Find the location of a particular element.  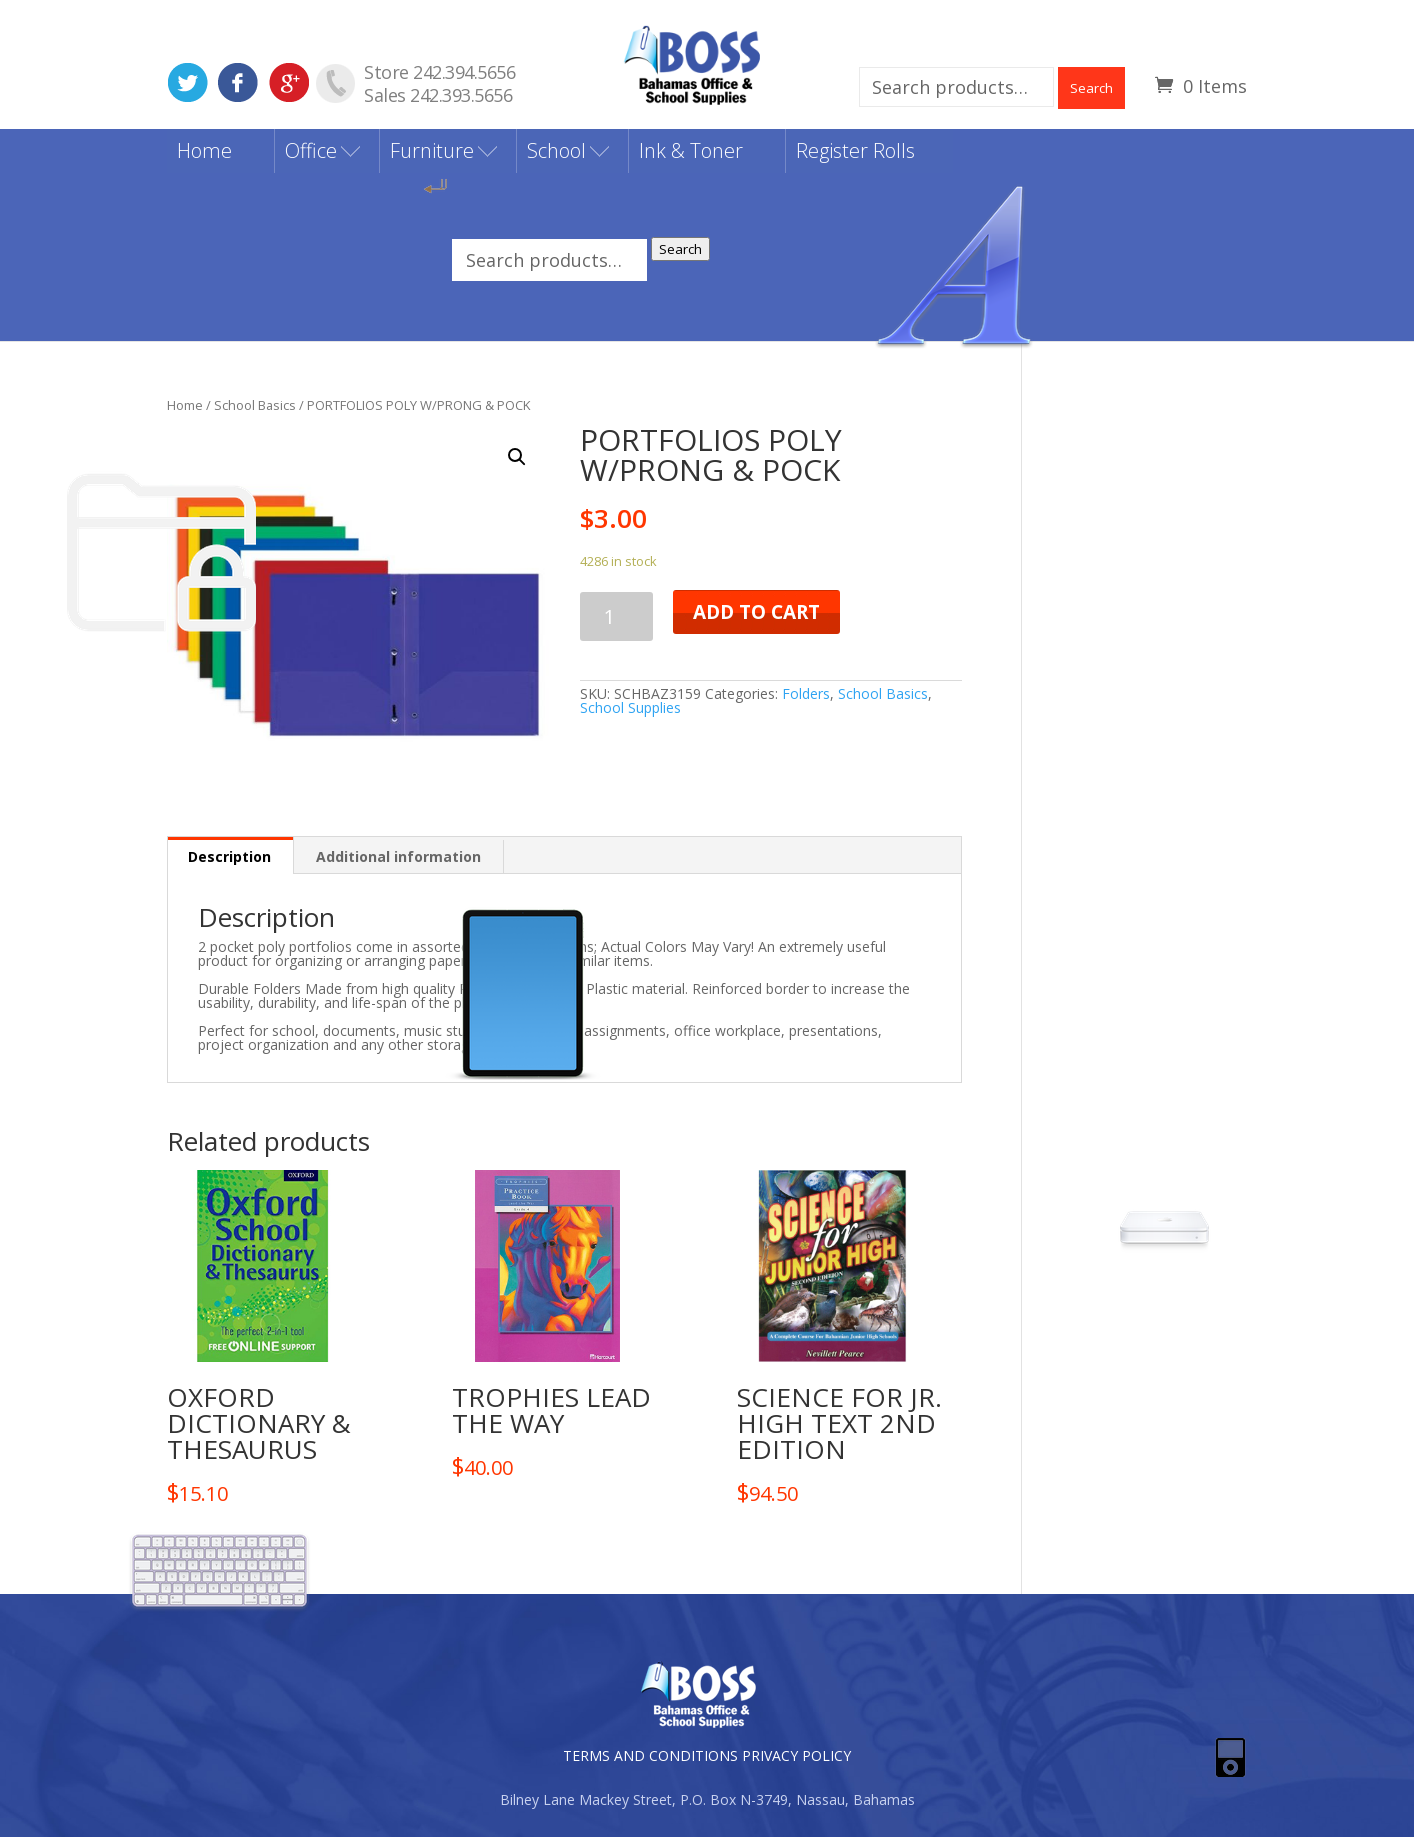

access time capsule backup settings is located at coordinates (1164, 1221).